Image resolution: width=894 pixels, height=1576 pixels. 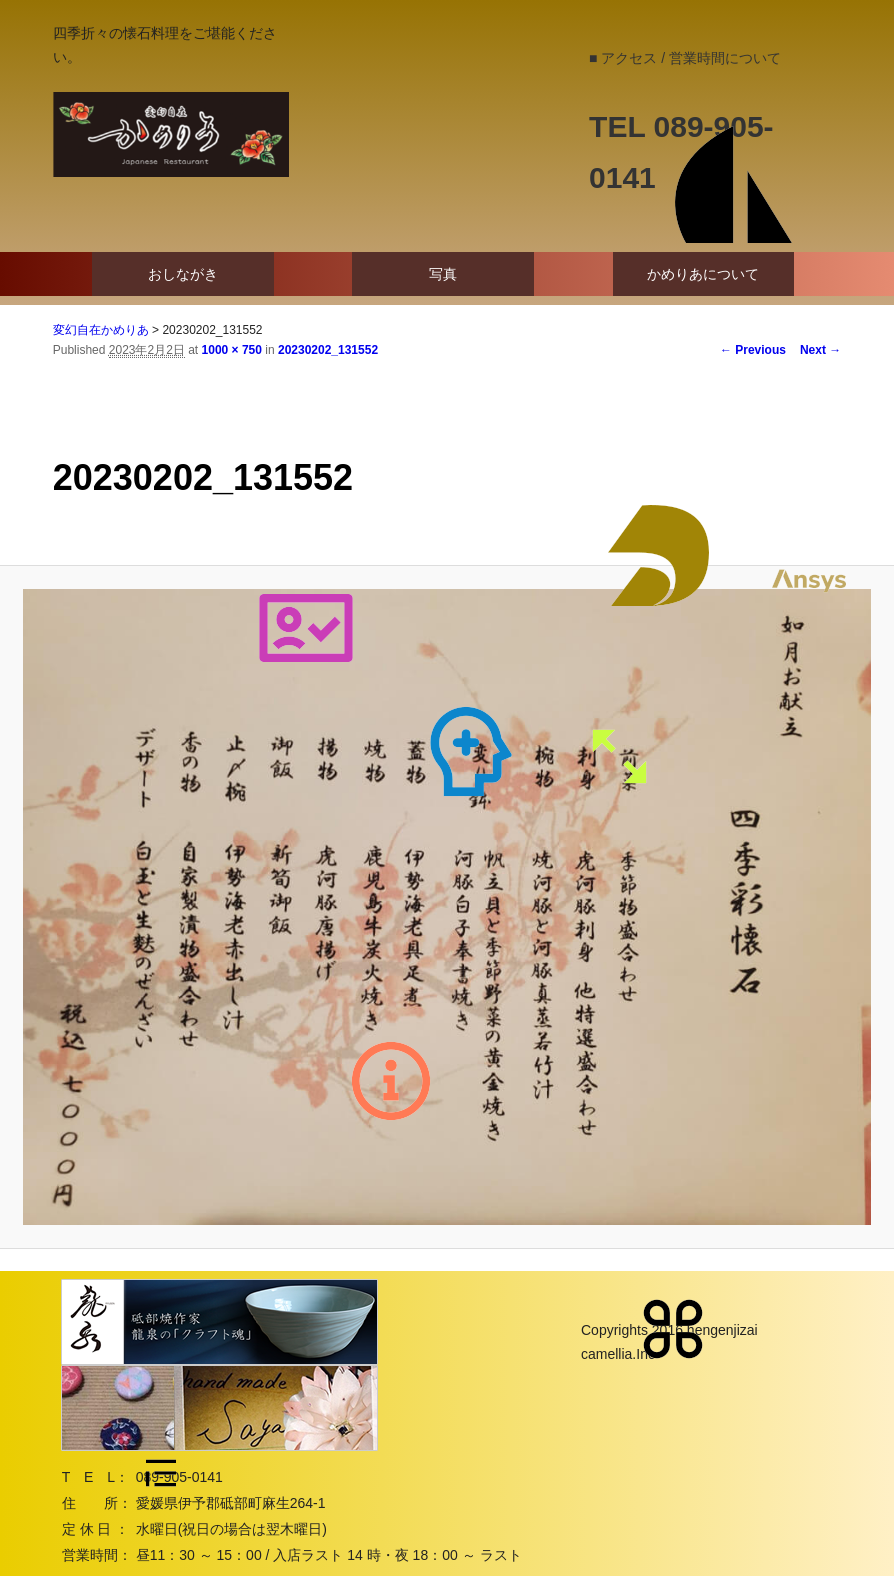 I want to click on ansys engineering simulation software logo, so click(x=809, y=581).